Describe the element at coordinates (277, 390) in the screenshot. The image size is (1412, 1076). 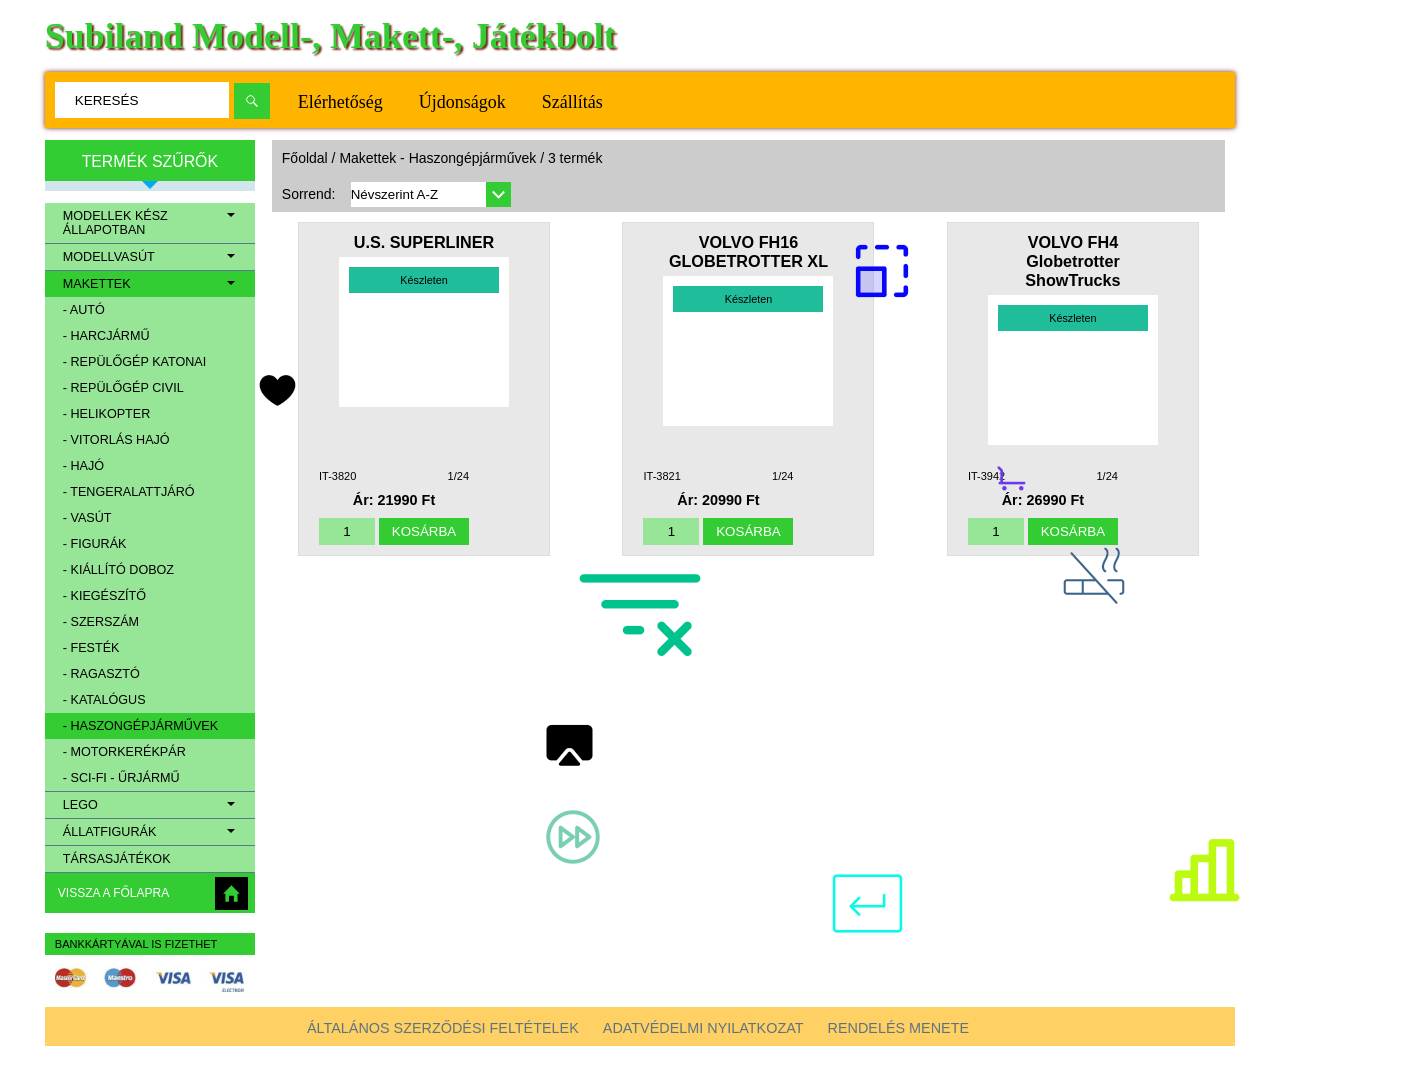
I see `indicates an item has been liked or favorited` at that location.